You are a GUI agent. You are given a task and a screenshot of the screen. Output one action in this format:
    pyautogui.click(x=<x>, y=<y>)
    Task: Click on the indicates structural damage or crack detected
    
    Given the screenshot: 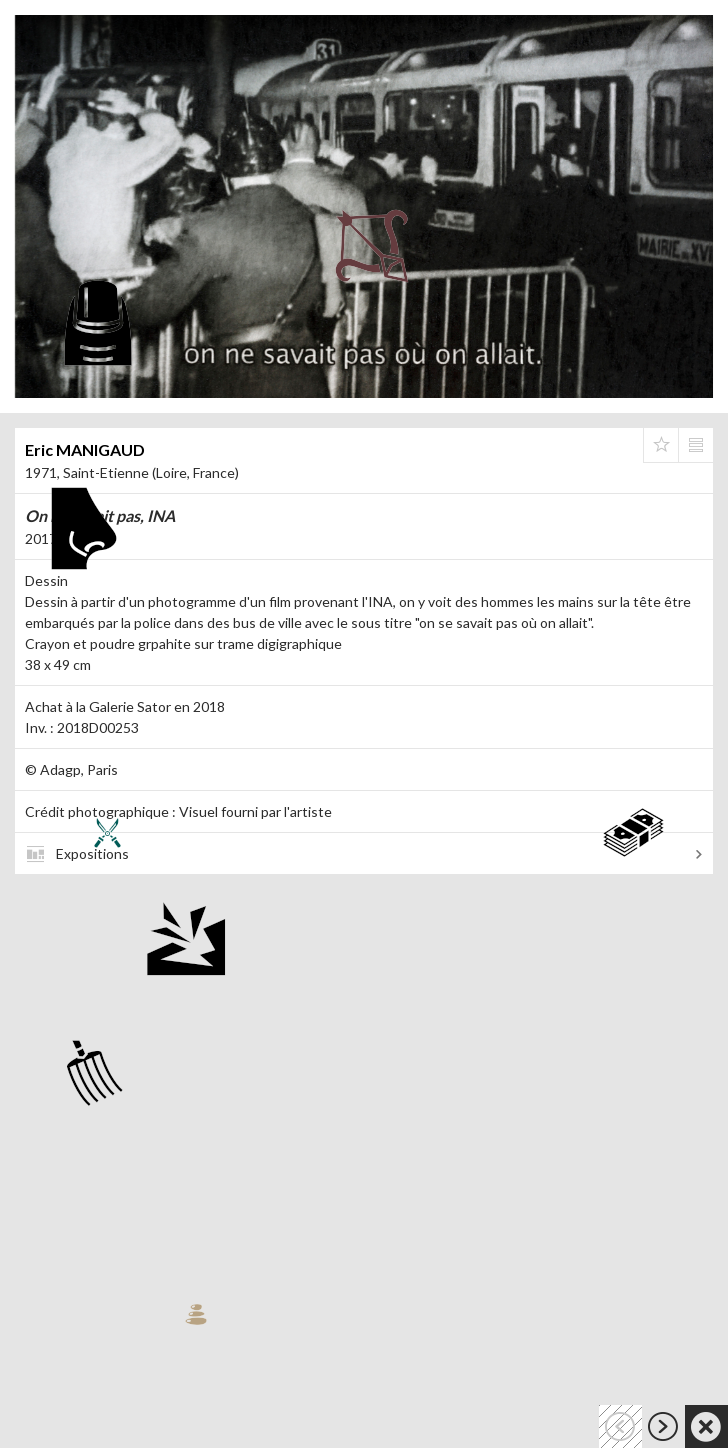 What is the action you would take?
    pyautogui.click(x=186, y=936)
    